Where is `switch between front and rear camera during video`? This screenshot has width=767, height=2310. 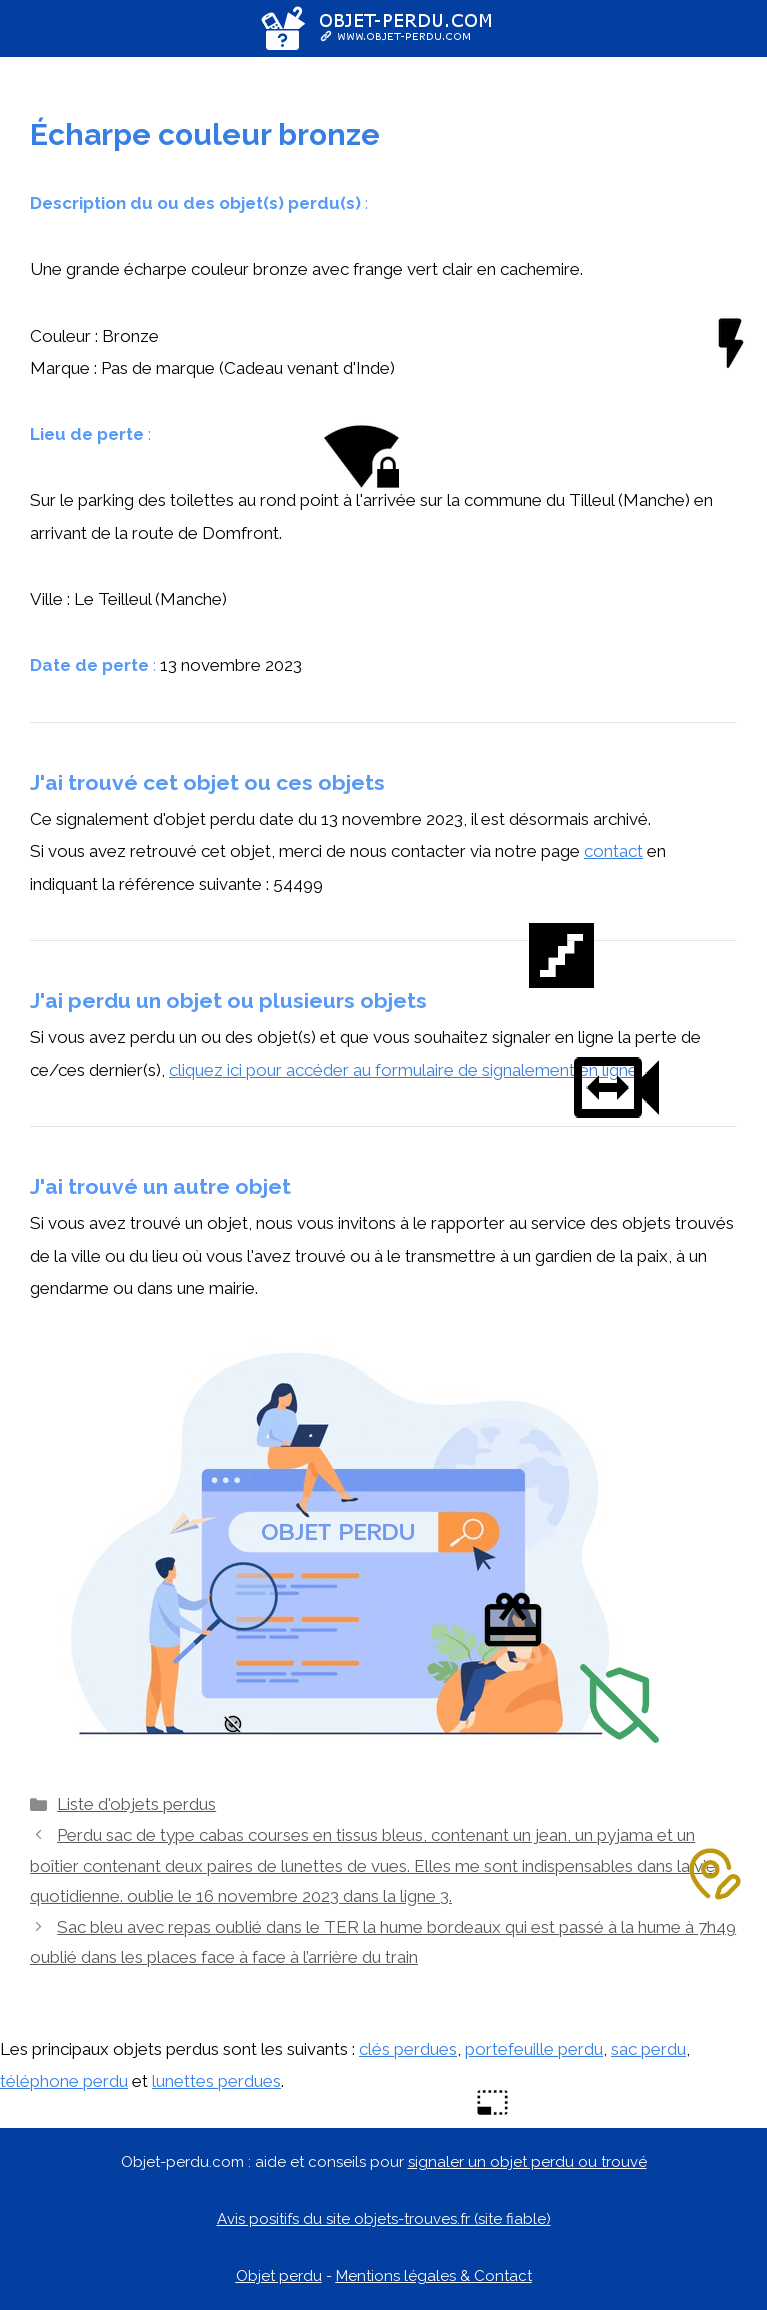 switch between front and rear camera during video is located at coordinates (616, 1087).